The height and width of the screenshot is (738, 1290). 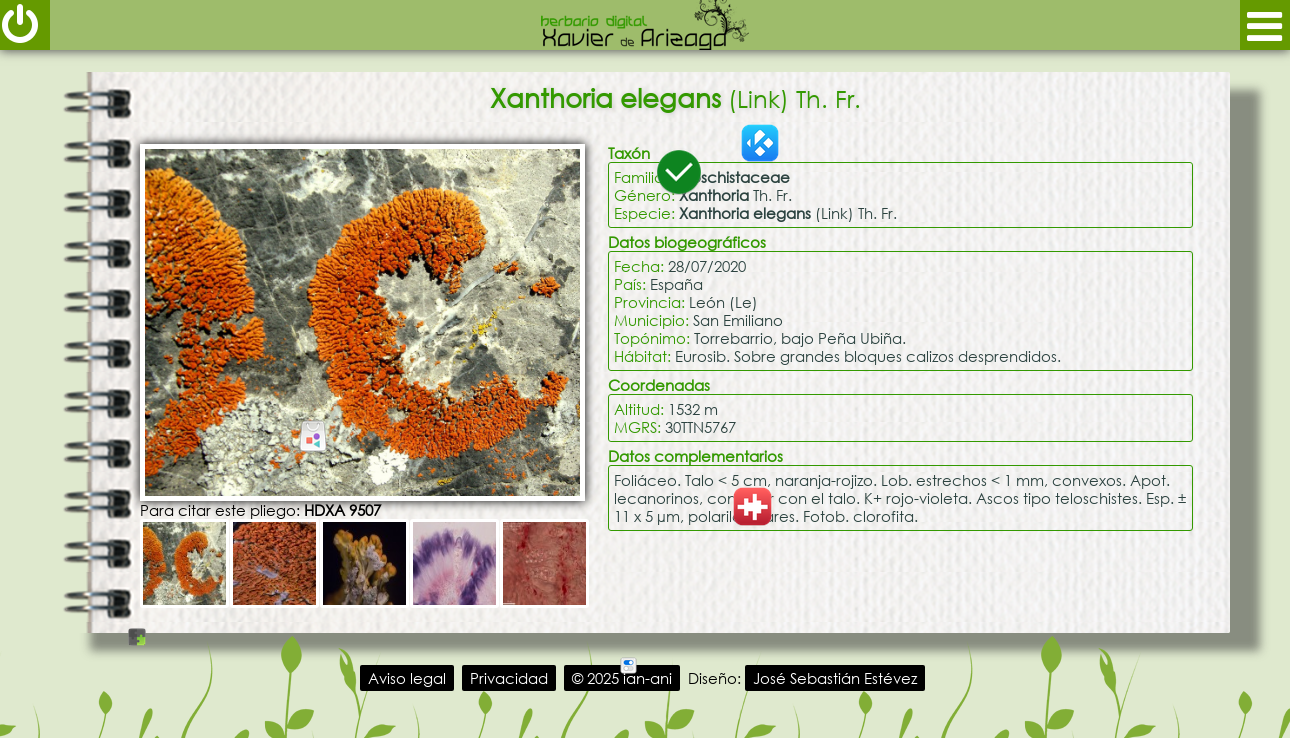 What do you see at coordinates (752, 506) in the screenshot?
I see `open tenacity audio editor` at bounding box center [752, 506].